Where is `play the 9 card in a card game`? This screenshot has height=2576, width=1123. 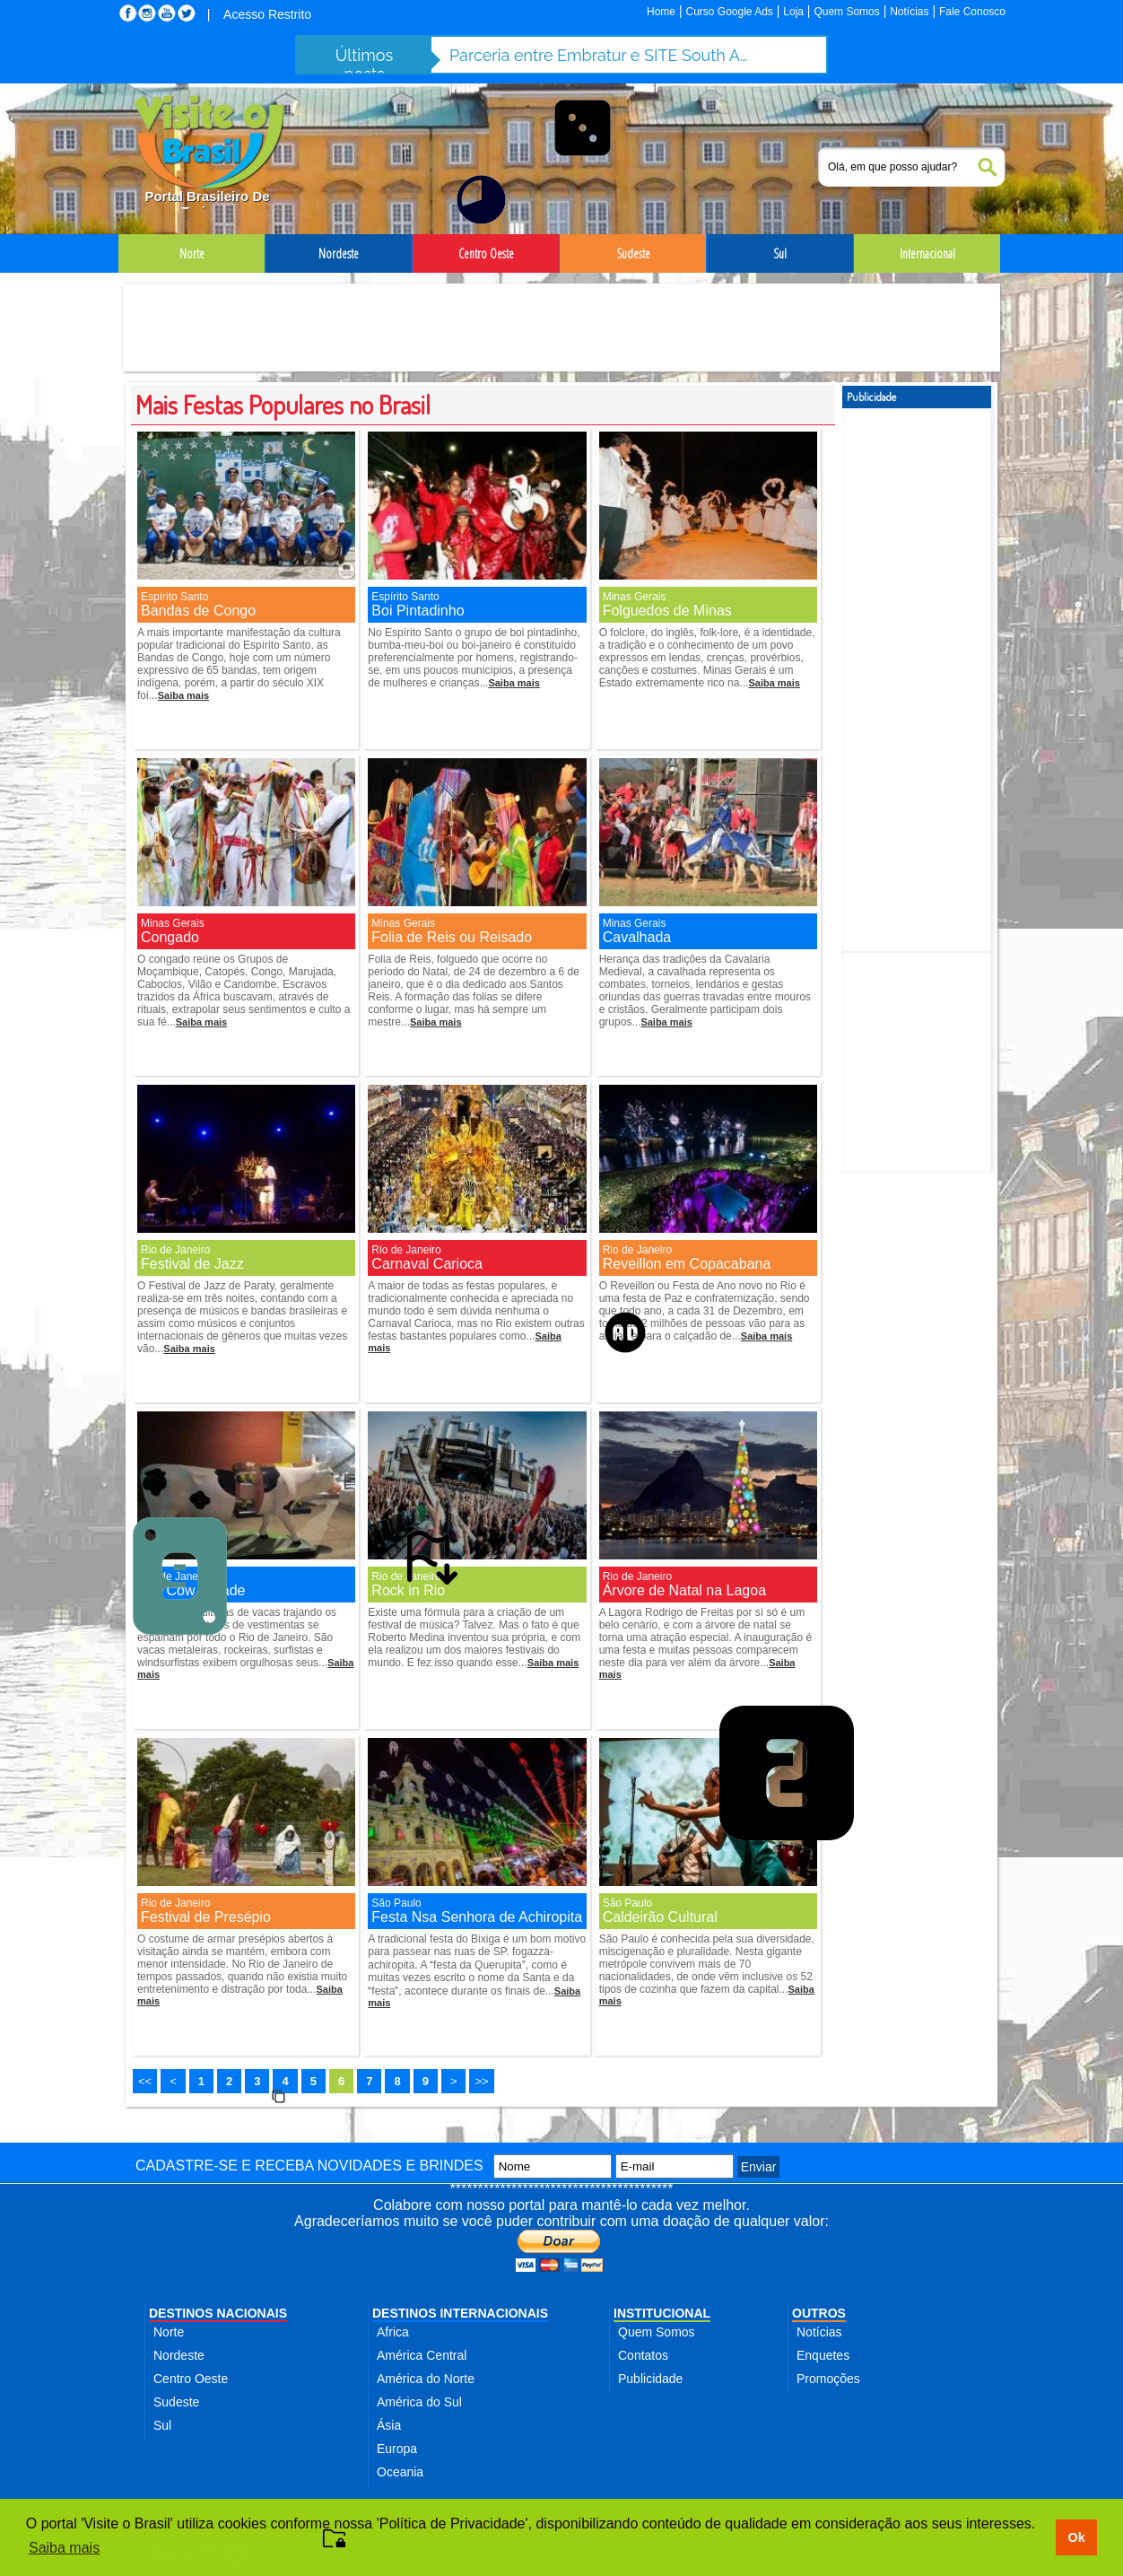 play the 9 card in a card game is located at coordinates (179, 1576).